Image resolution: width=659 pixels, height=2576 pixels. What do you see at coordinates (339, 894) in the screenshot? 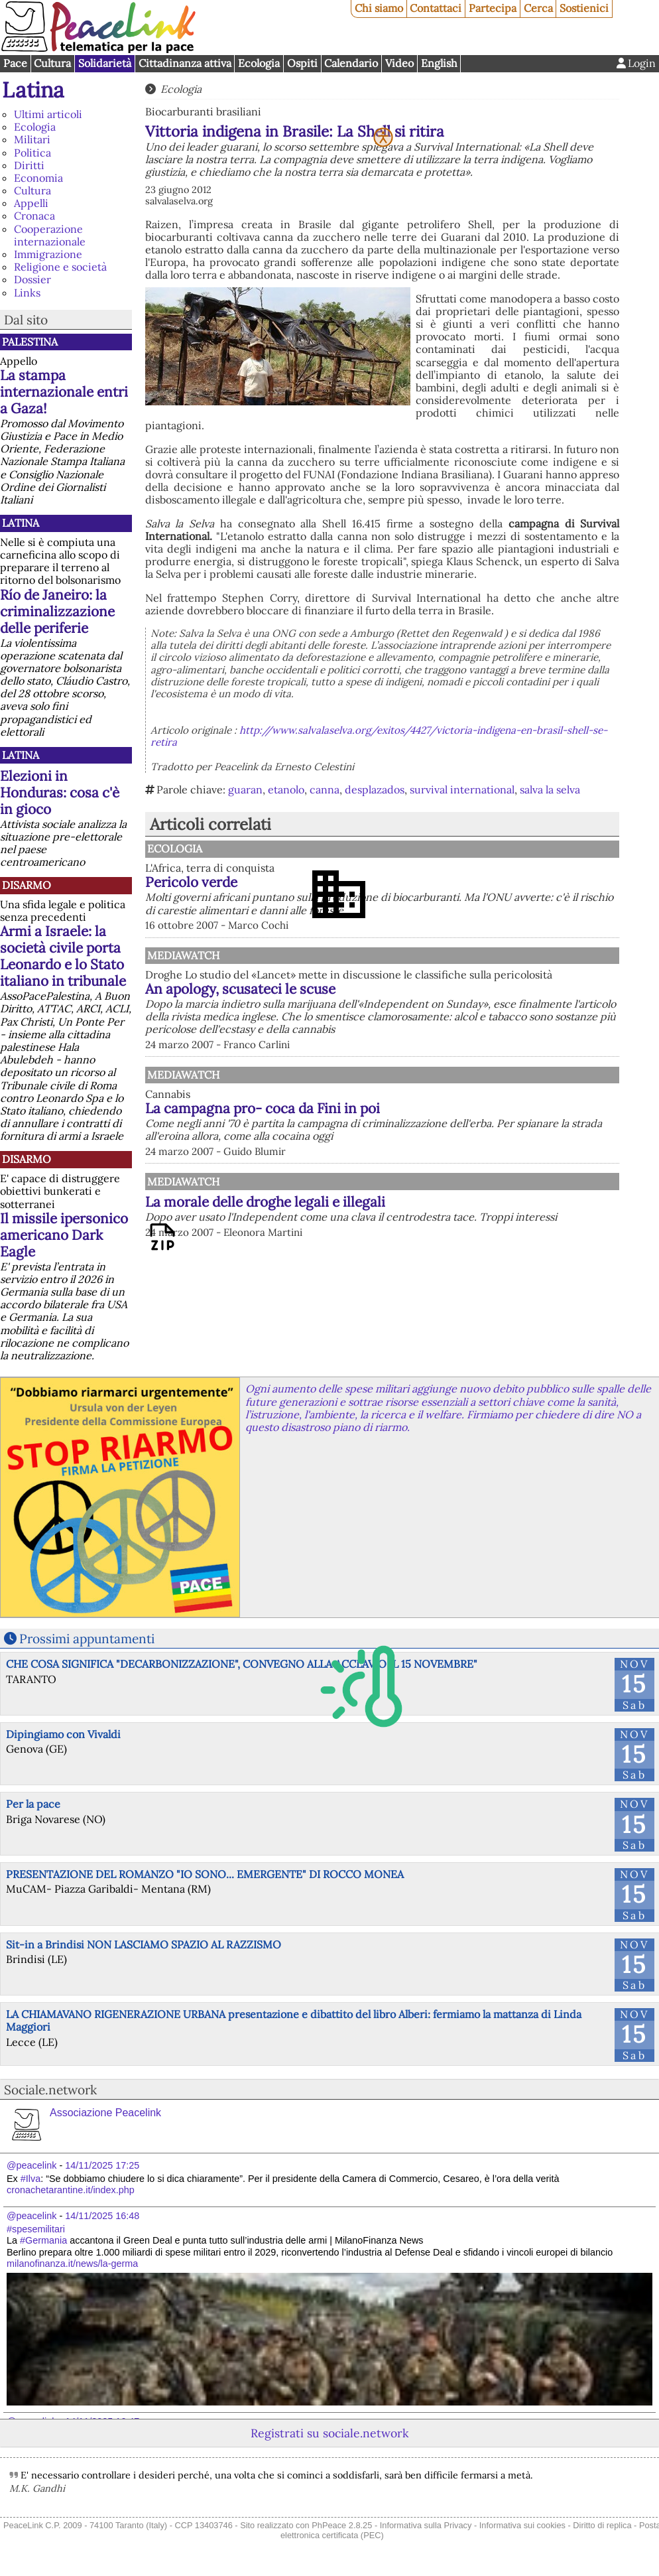
I see `view company or organization profile` at bounding box center [339, 894].